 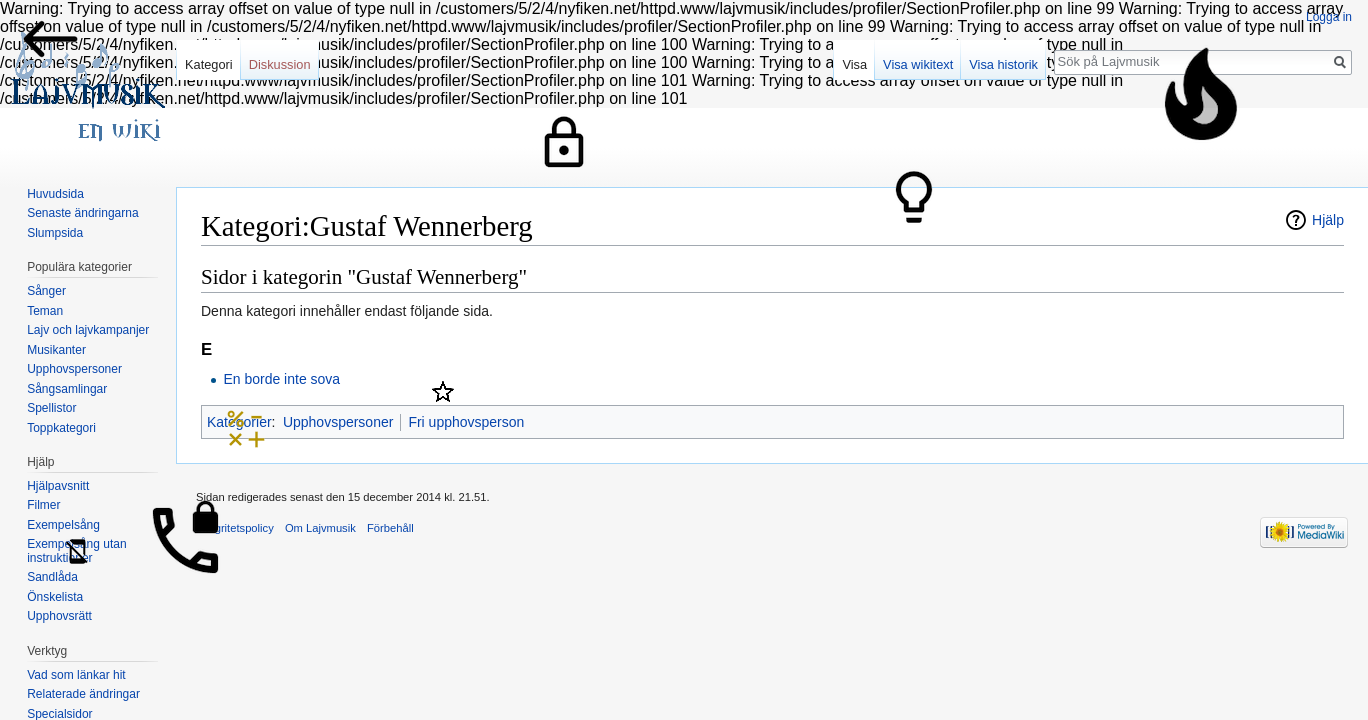 I want to click on no cell phone service available, so click(x=77, y=551).